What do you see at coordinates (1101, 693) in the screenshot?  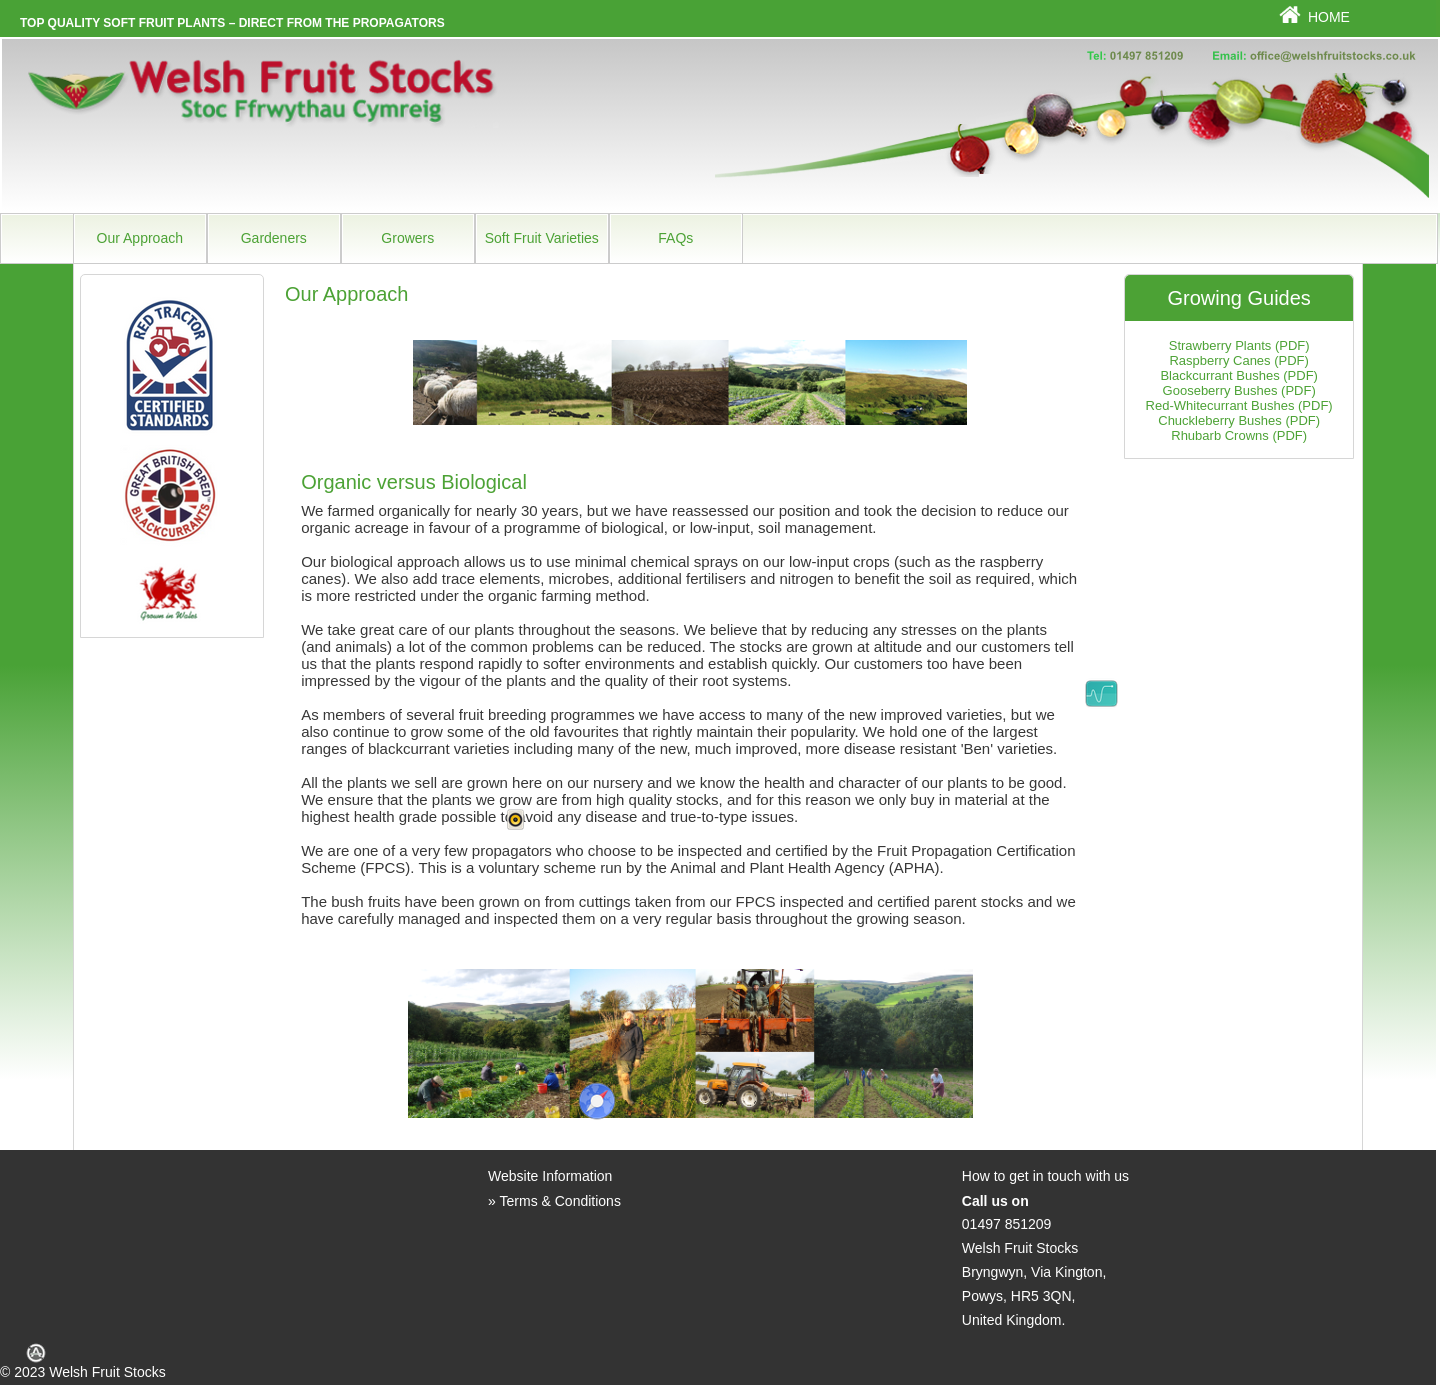 I see `open system usage monitoring app` at bounding box center [1101, 693].